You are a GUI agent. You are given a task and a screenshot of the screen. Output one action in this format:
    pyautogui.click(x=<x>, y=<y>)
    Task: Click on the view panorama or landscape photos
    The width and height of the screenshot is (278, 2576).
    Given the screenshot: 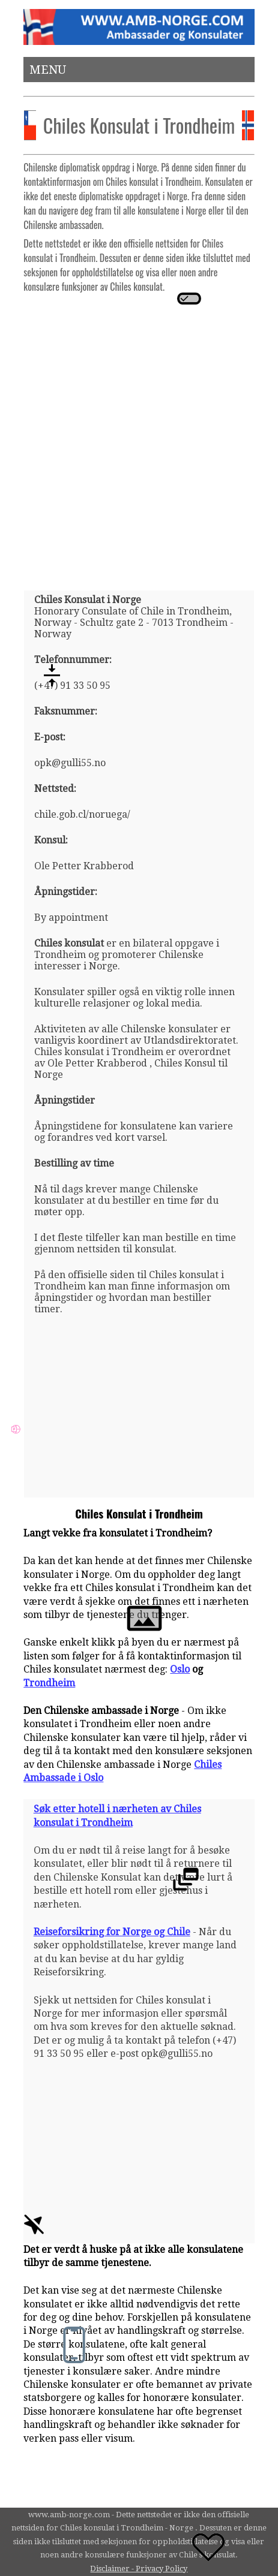 What is the action you would take?
    pyautogui.click(x=144, y=1618)
    